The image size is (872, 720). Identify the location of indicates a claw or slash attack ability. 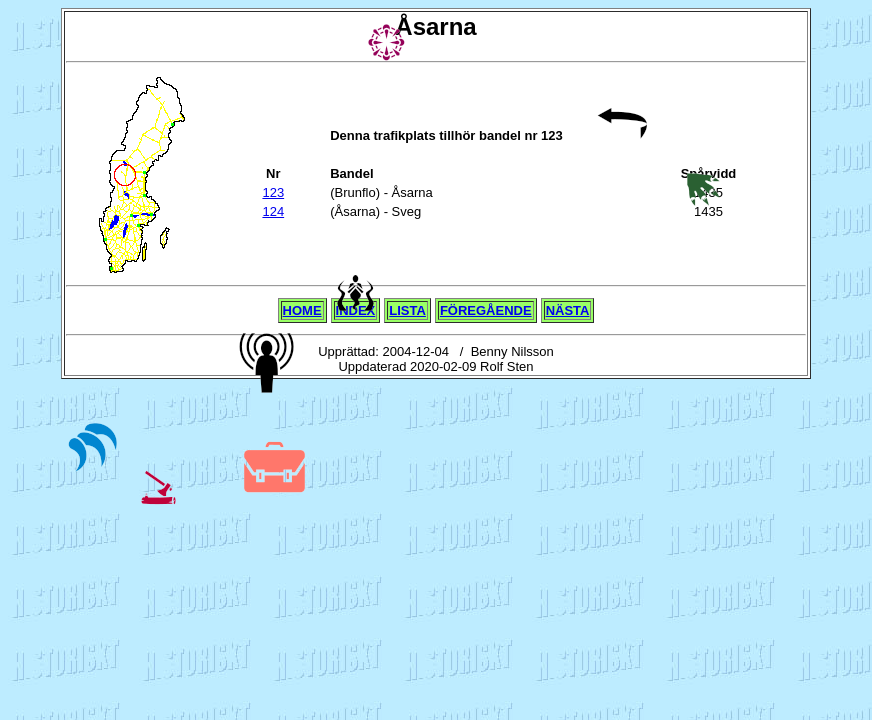
(93, 447).